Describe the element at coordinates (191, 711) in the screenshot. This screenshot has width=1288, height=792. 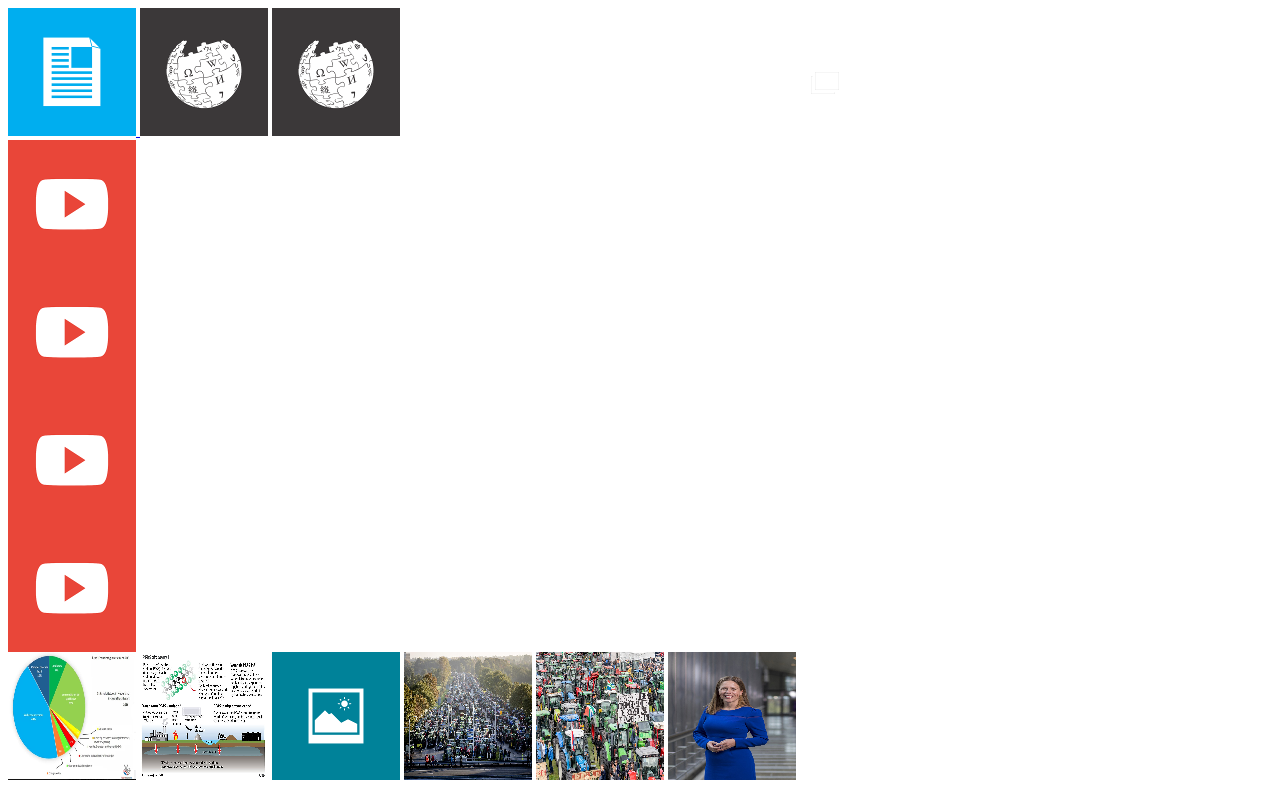
I see `bluetooth keyboard connected` at that location.